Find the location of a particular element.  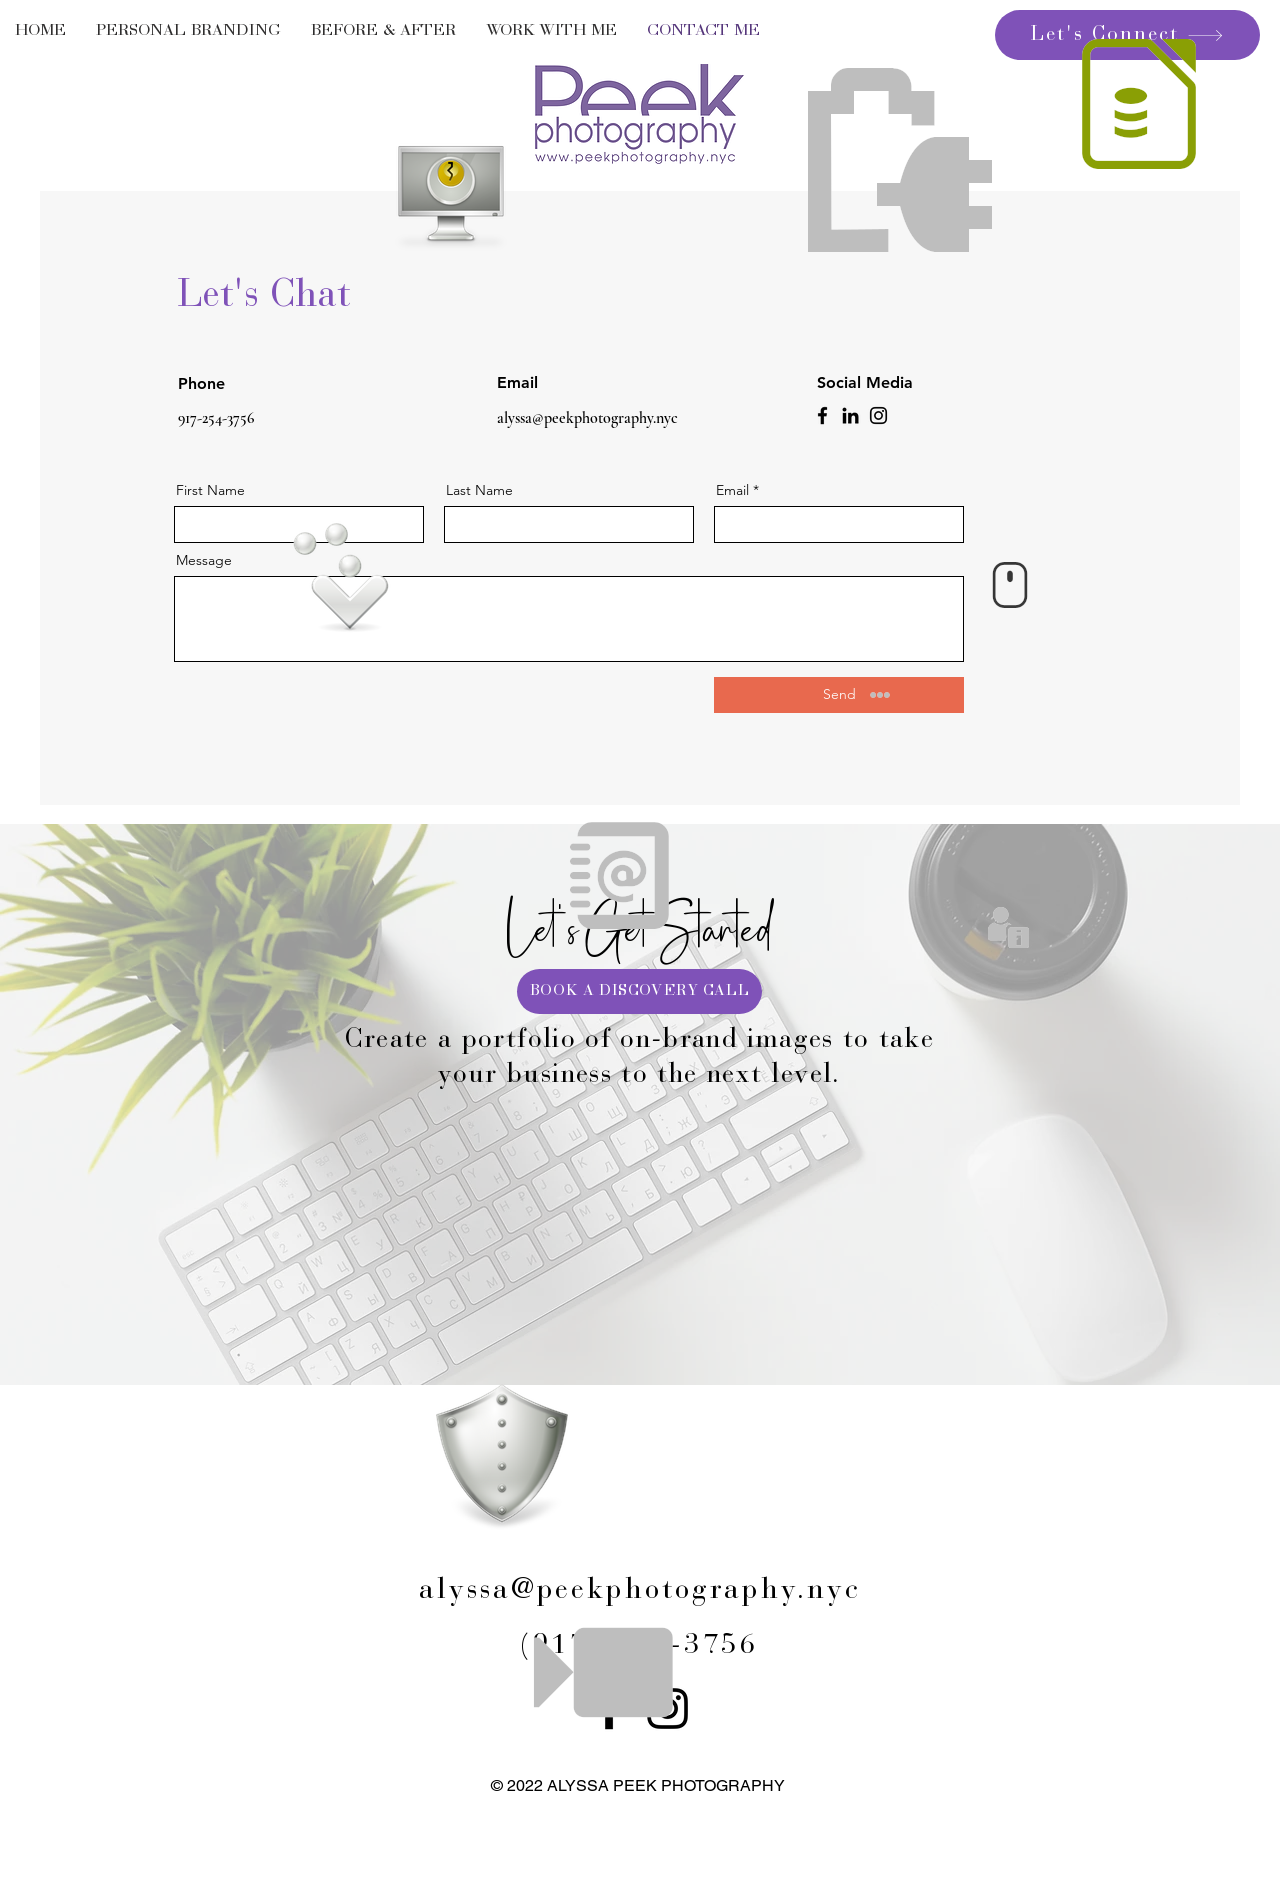

open address book or contacts is located at coordinates (626, 872).